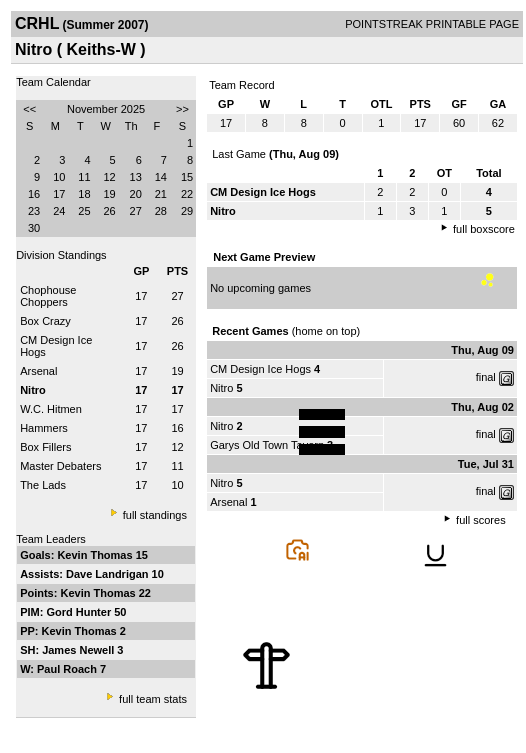 This screenshot has height=753, width=526. What do you see at coordinates (297, 549) in the screenshot?
I see `access AI-powered camera features` at bounding box center [297, 549].